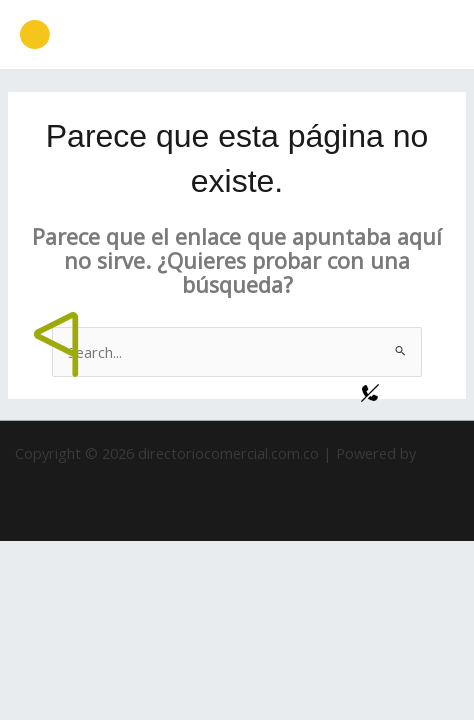 This screenshot has width=474, height=720. What do you see at coordinates (370, 393) in the screenshot?
I see `end or decline a phone call` at bounding box center [370, 393].